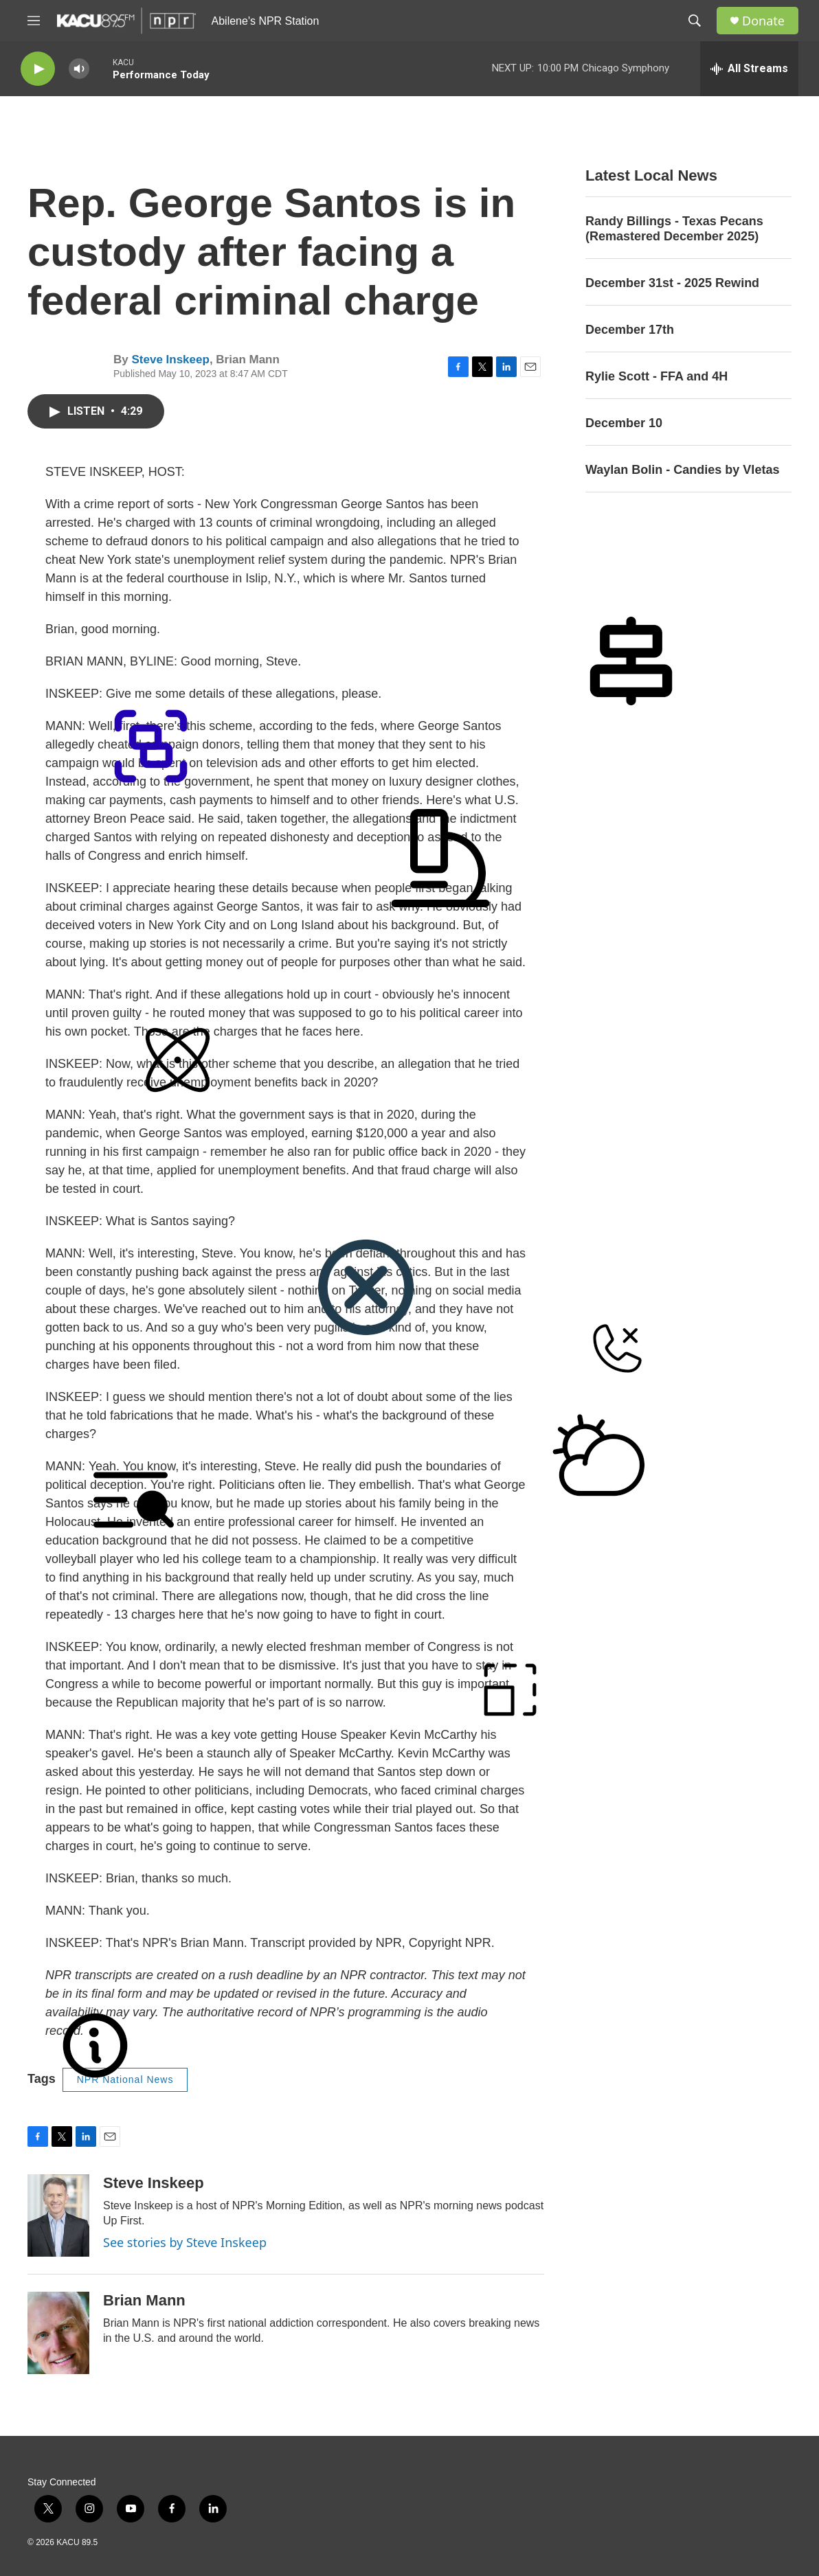 This screenshot has width=819, height=2576. I want to click on resize a window or element, so click(510, 1689).